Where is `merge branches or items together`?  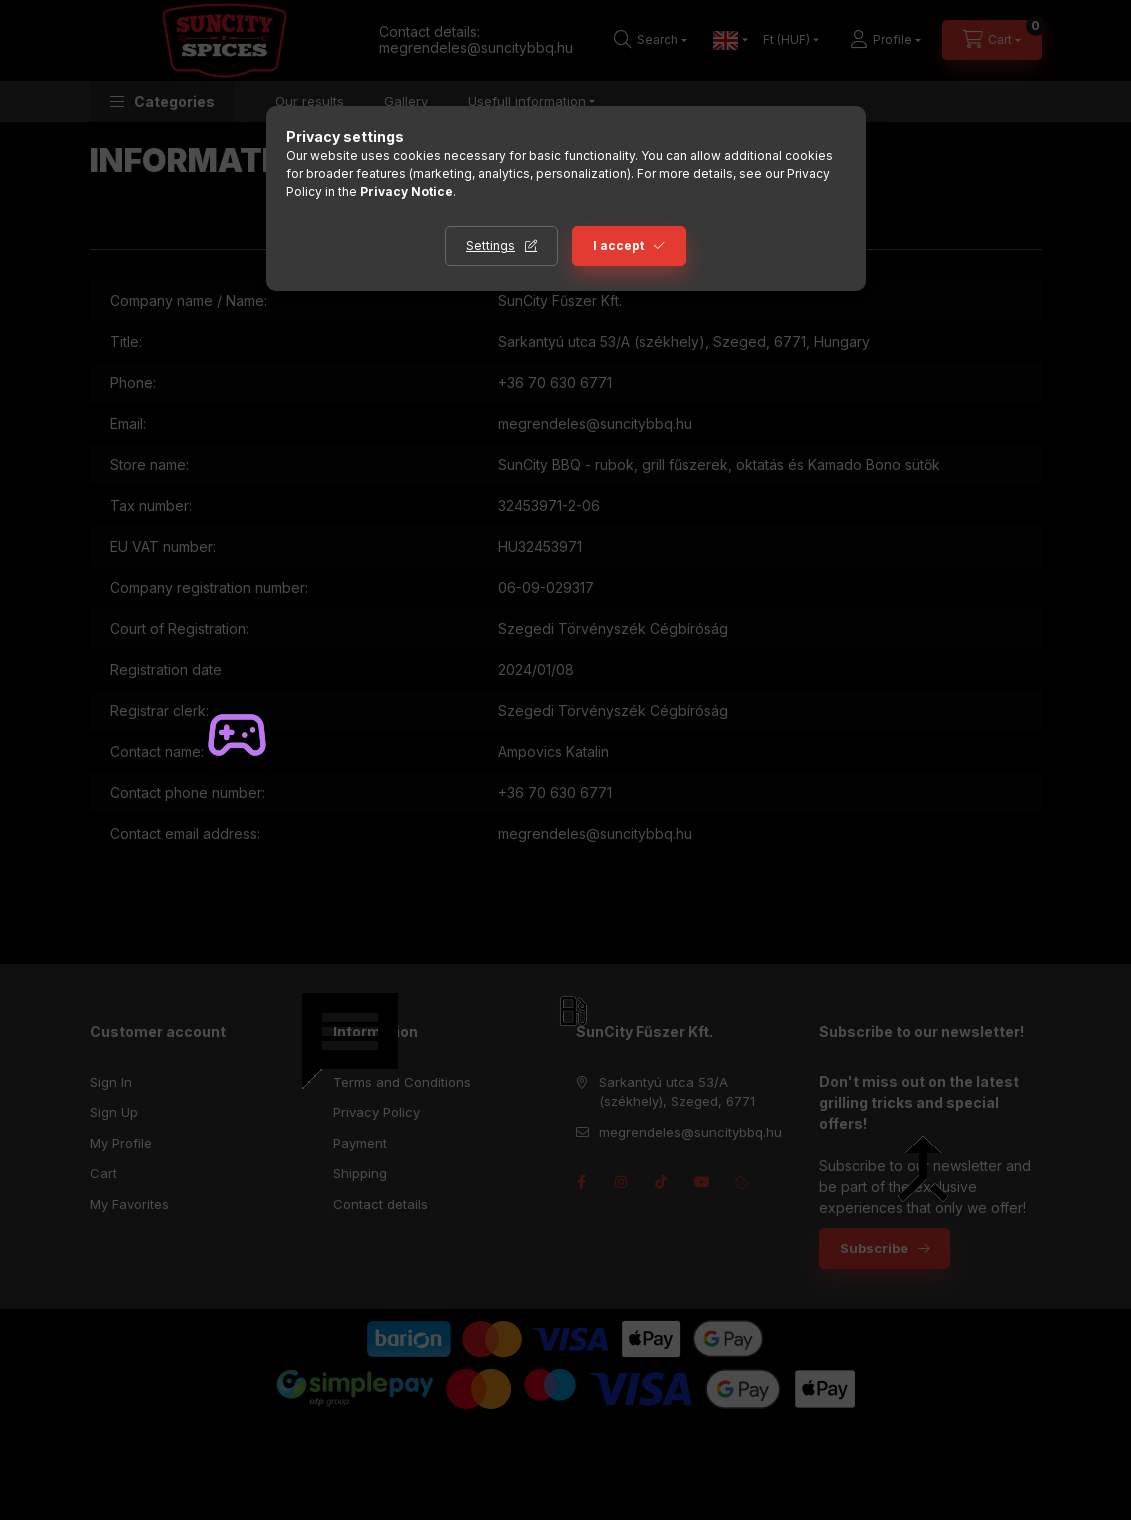
merge branches or items together is located at coordinates (923, 1169).